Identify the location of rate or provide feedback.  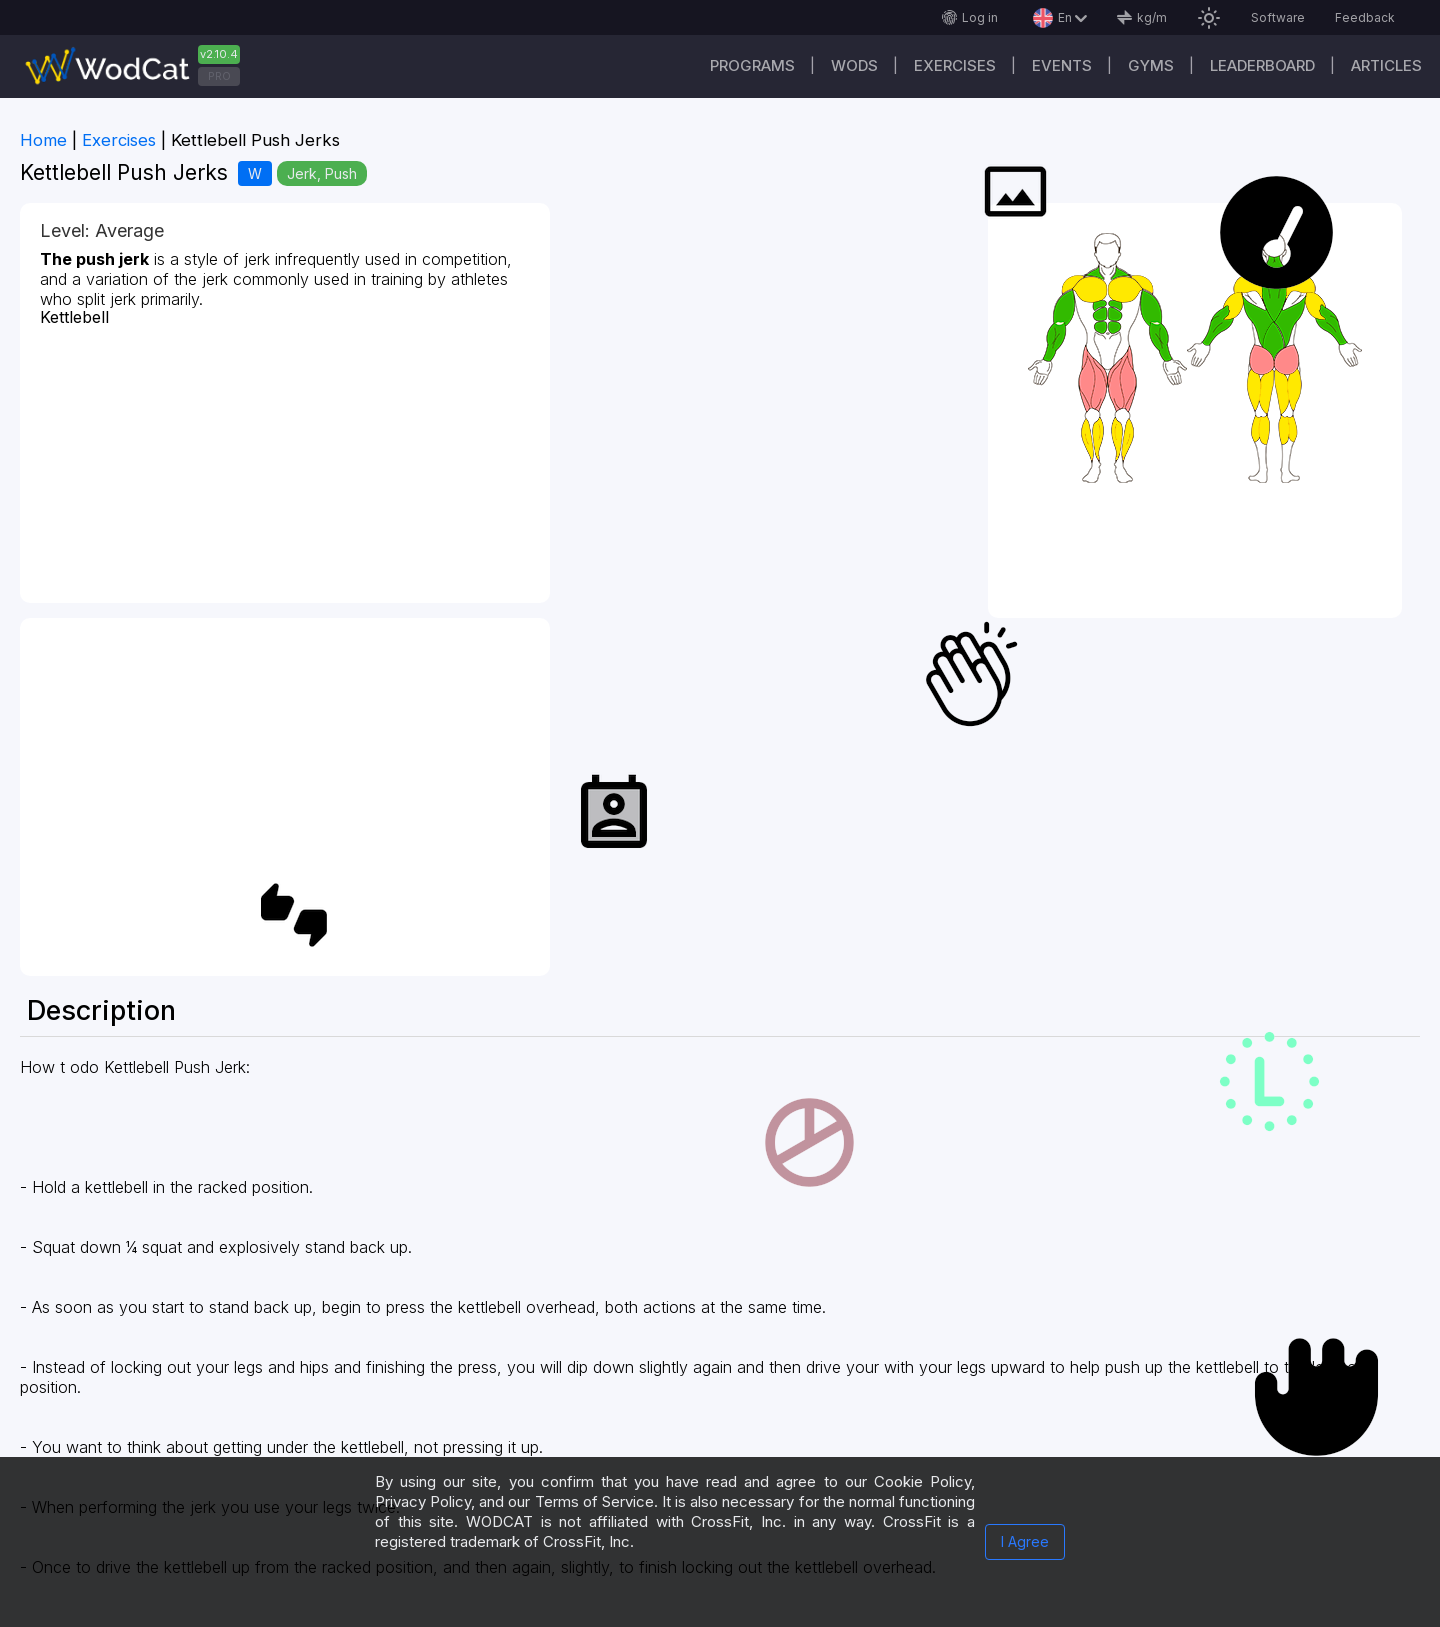
(294, 915).